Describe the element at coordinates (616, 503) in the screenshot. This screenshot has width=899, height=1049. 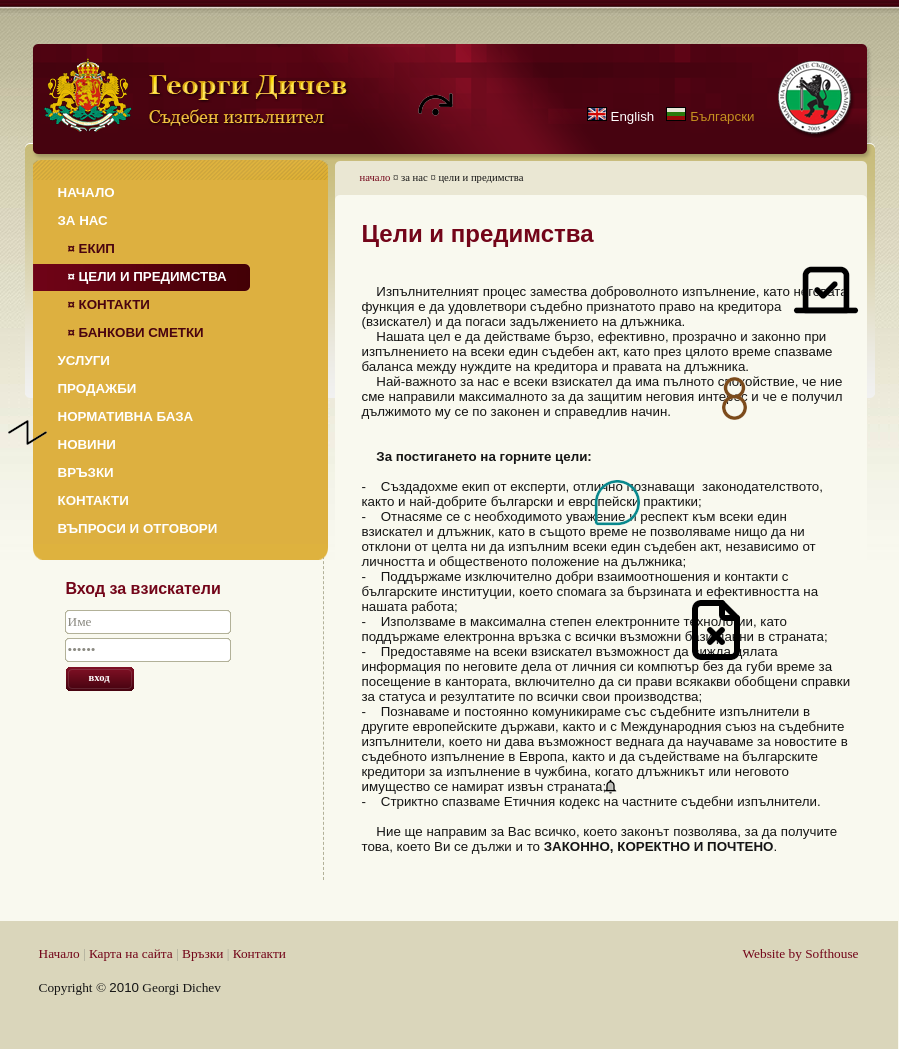
I see `open chat or messaging` at that location.